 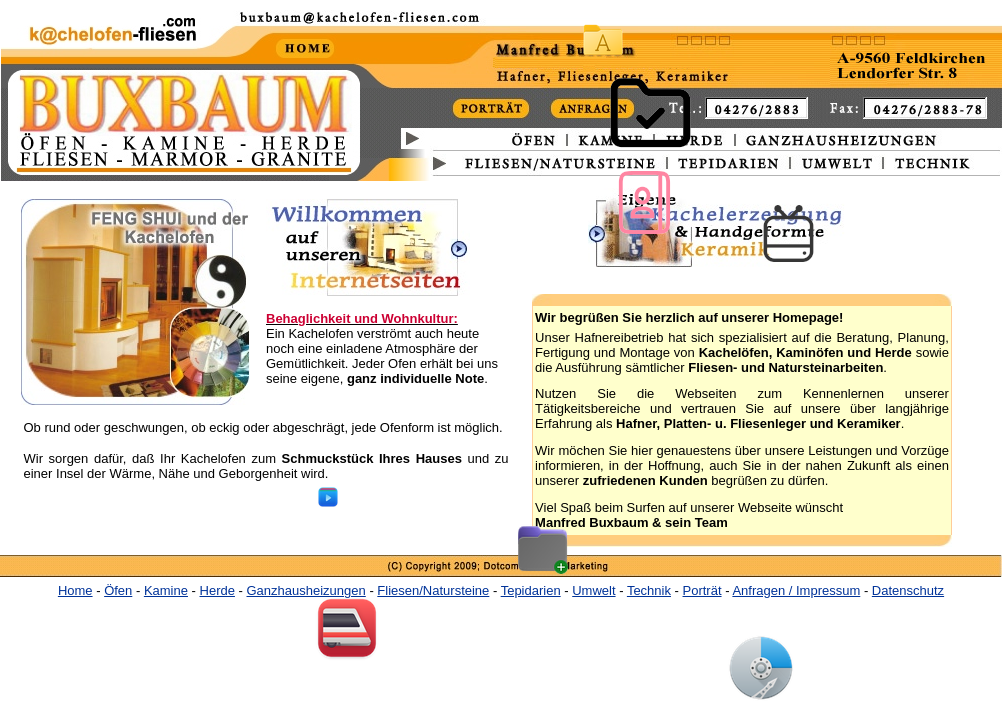 I want to click on create a new folder, so click(x=542, y=548).